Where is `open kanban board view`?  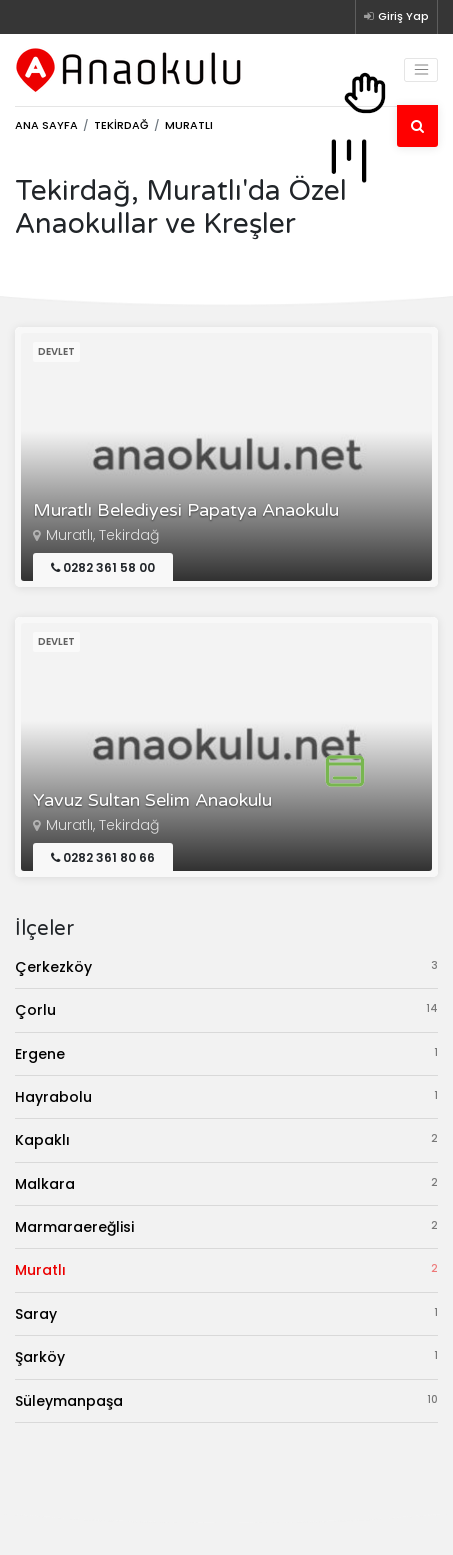 open kanban board view is located at coordinates (349, 161).